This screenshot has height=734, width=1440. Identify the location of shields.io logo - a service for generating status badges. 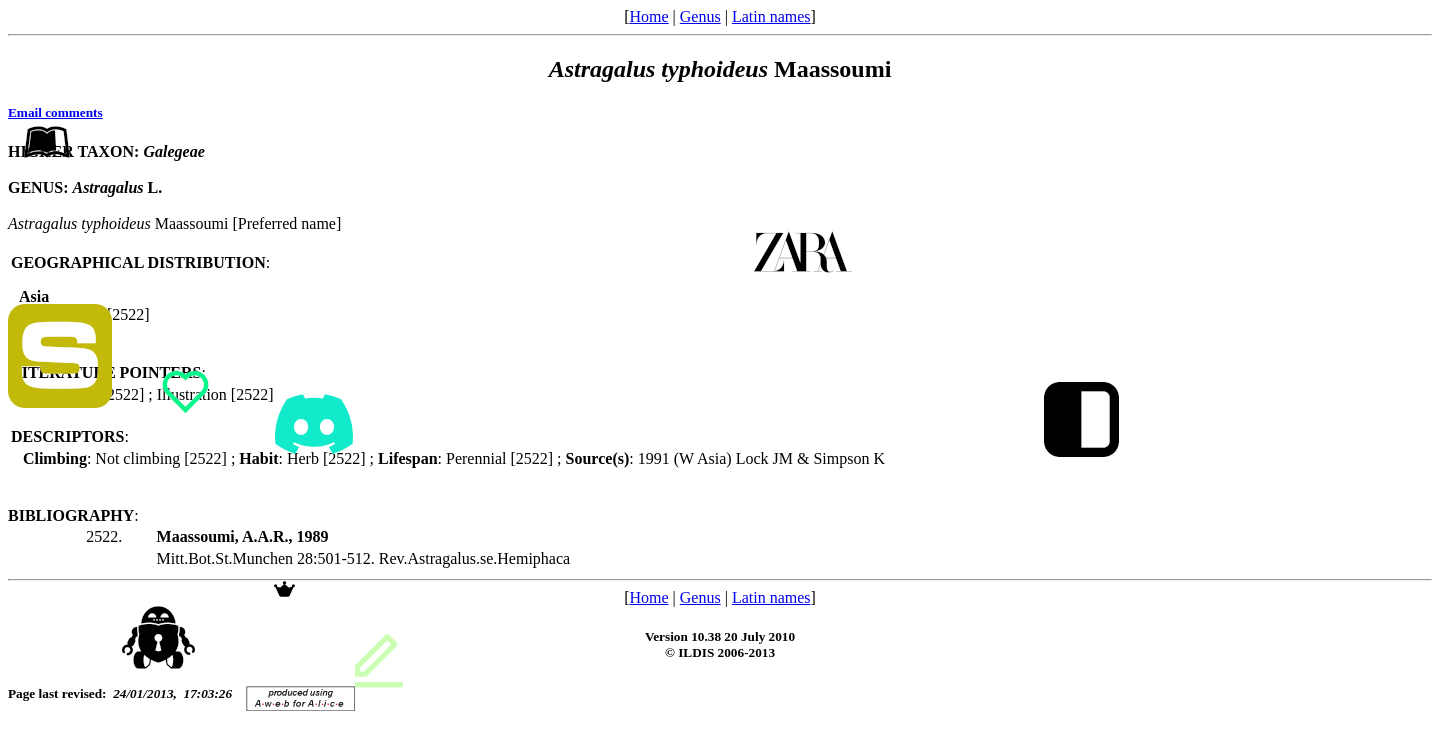
(1081, 419).